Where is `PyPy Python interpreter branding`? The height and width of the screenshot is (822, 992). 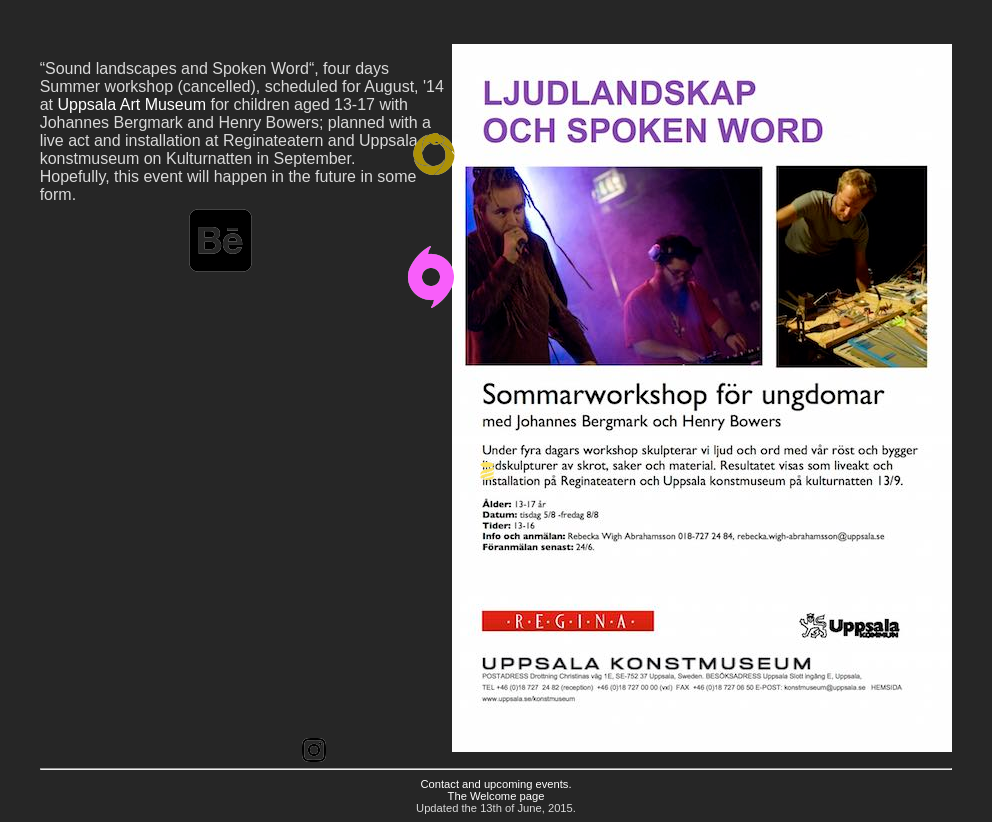 PyPy Python interpreter branding is located at coordinates (434, 154).